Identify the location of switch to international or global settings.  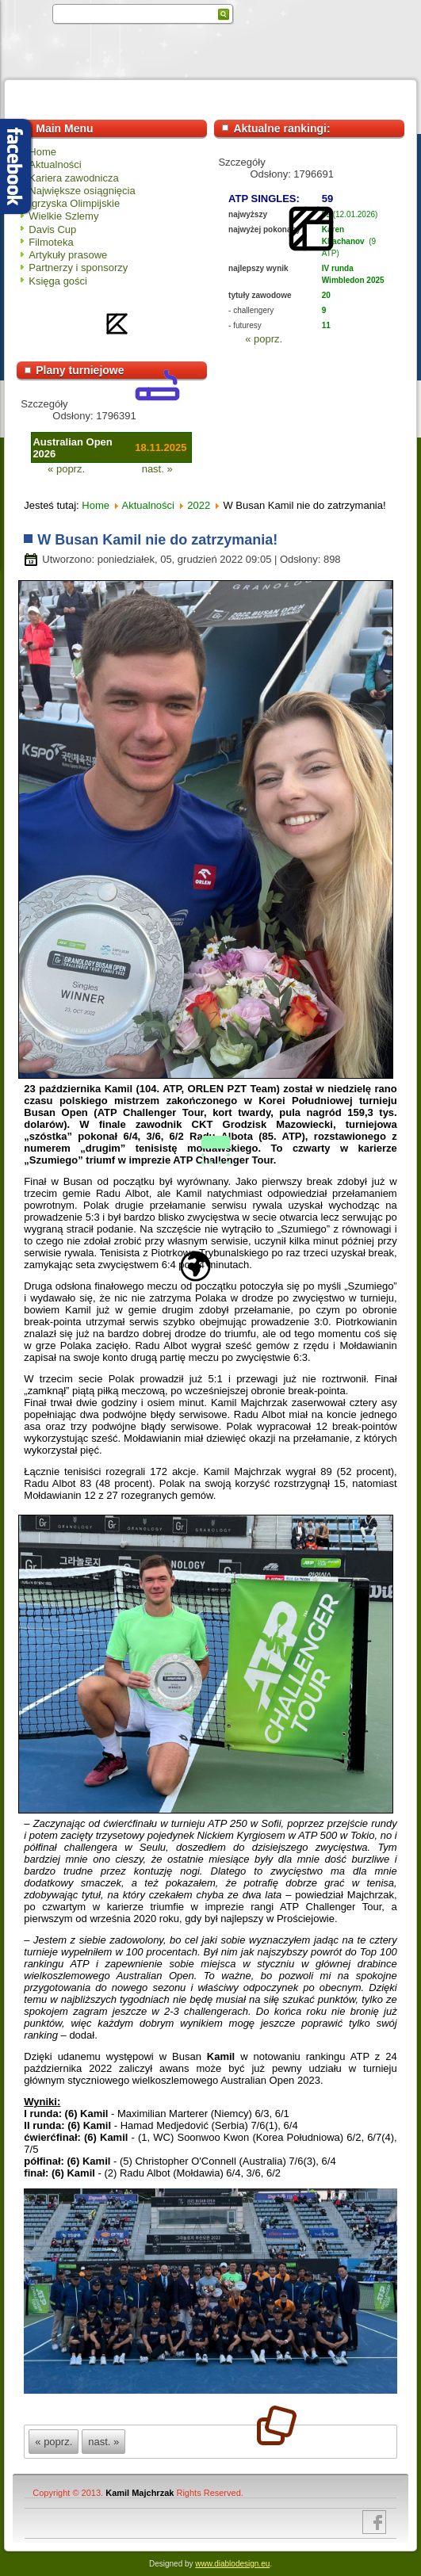
(195, 1266).